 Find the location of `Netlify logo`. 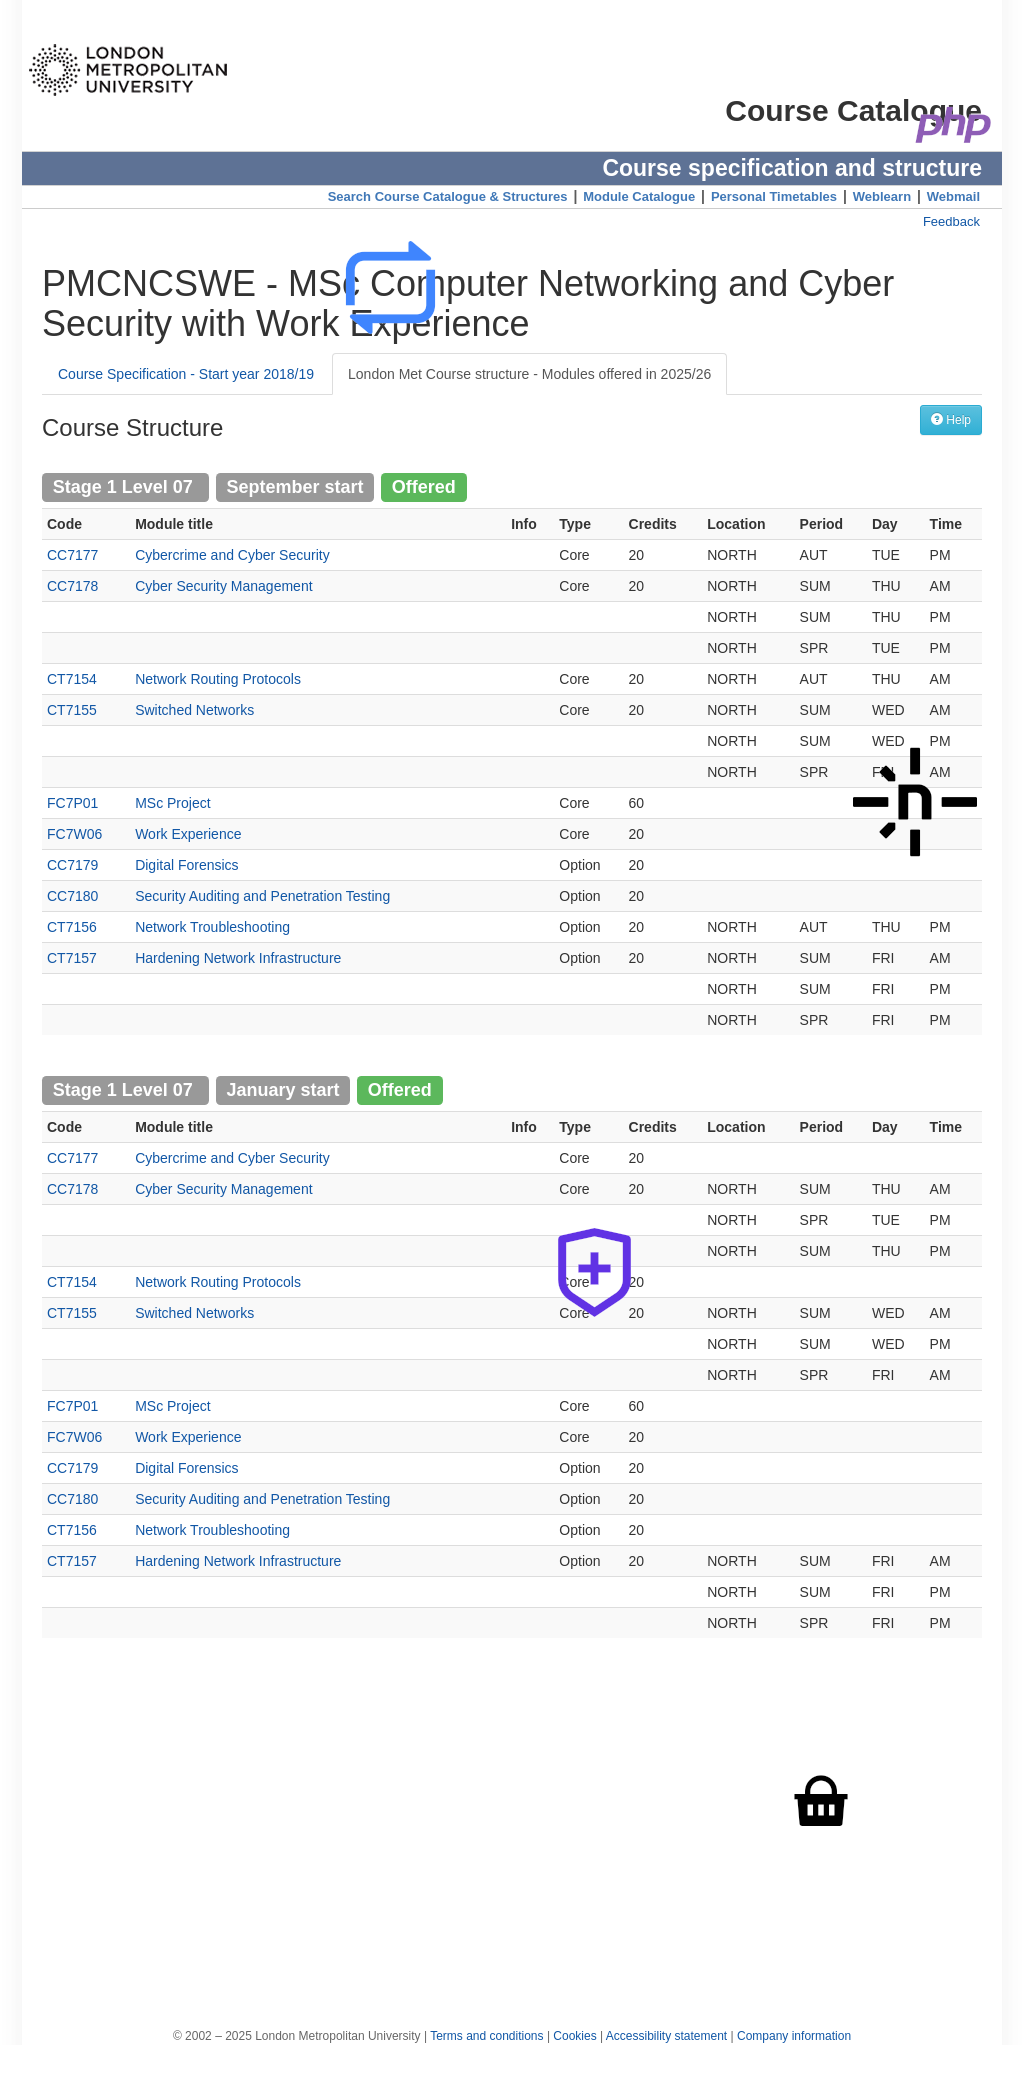

Netlify logo is located at coordinates (915, 802).